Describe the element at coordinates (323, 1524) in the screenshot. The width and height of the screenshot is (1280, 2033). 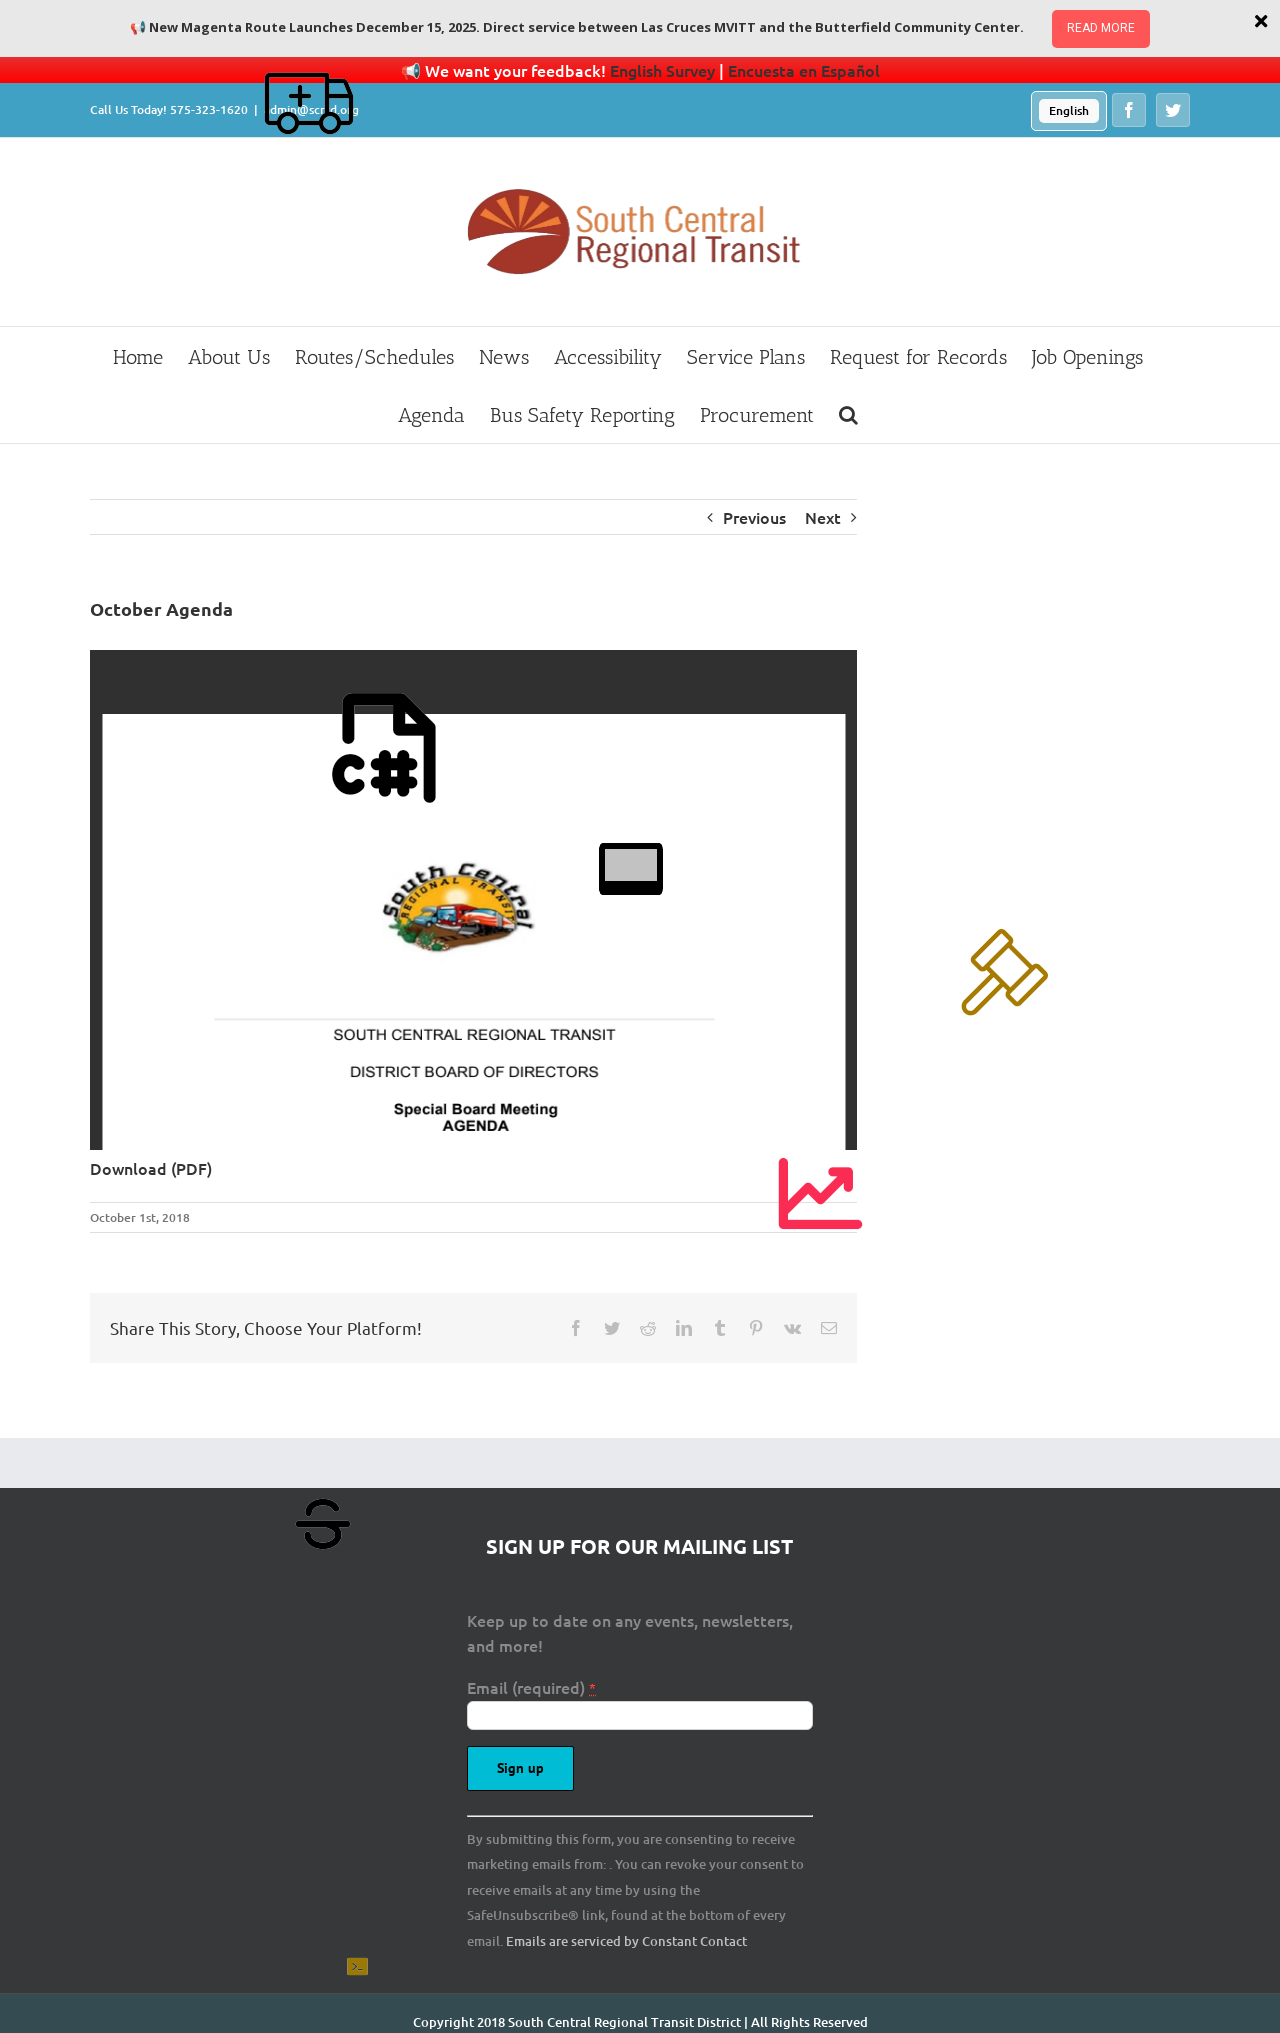
I see `apply strikethrough formatting to selected text` at that location.